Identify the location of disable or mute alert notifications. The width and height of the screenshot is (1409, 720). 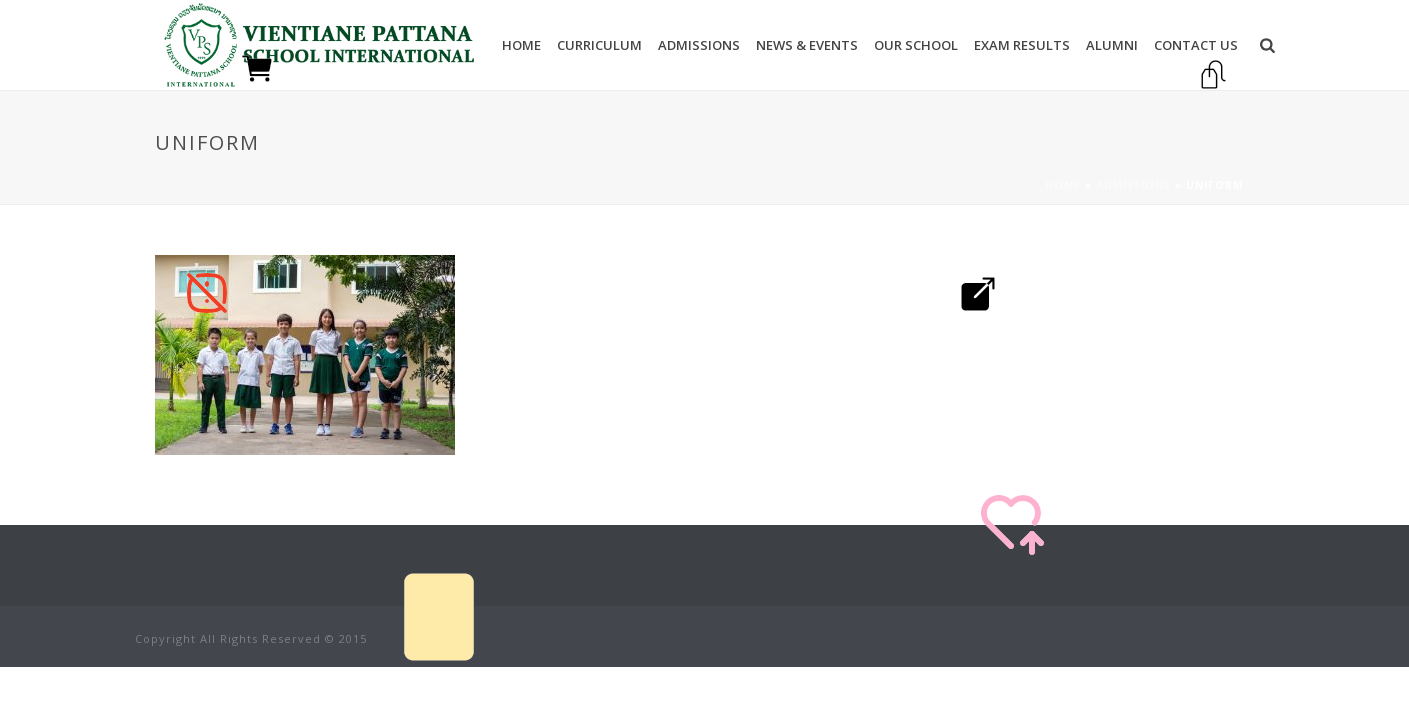
(207, 293).